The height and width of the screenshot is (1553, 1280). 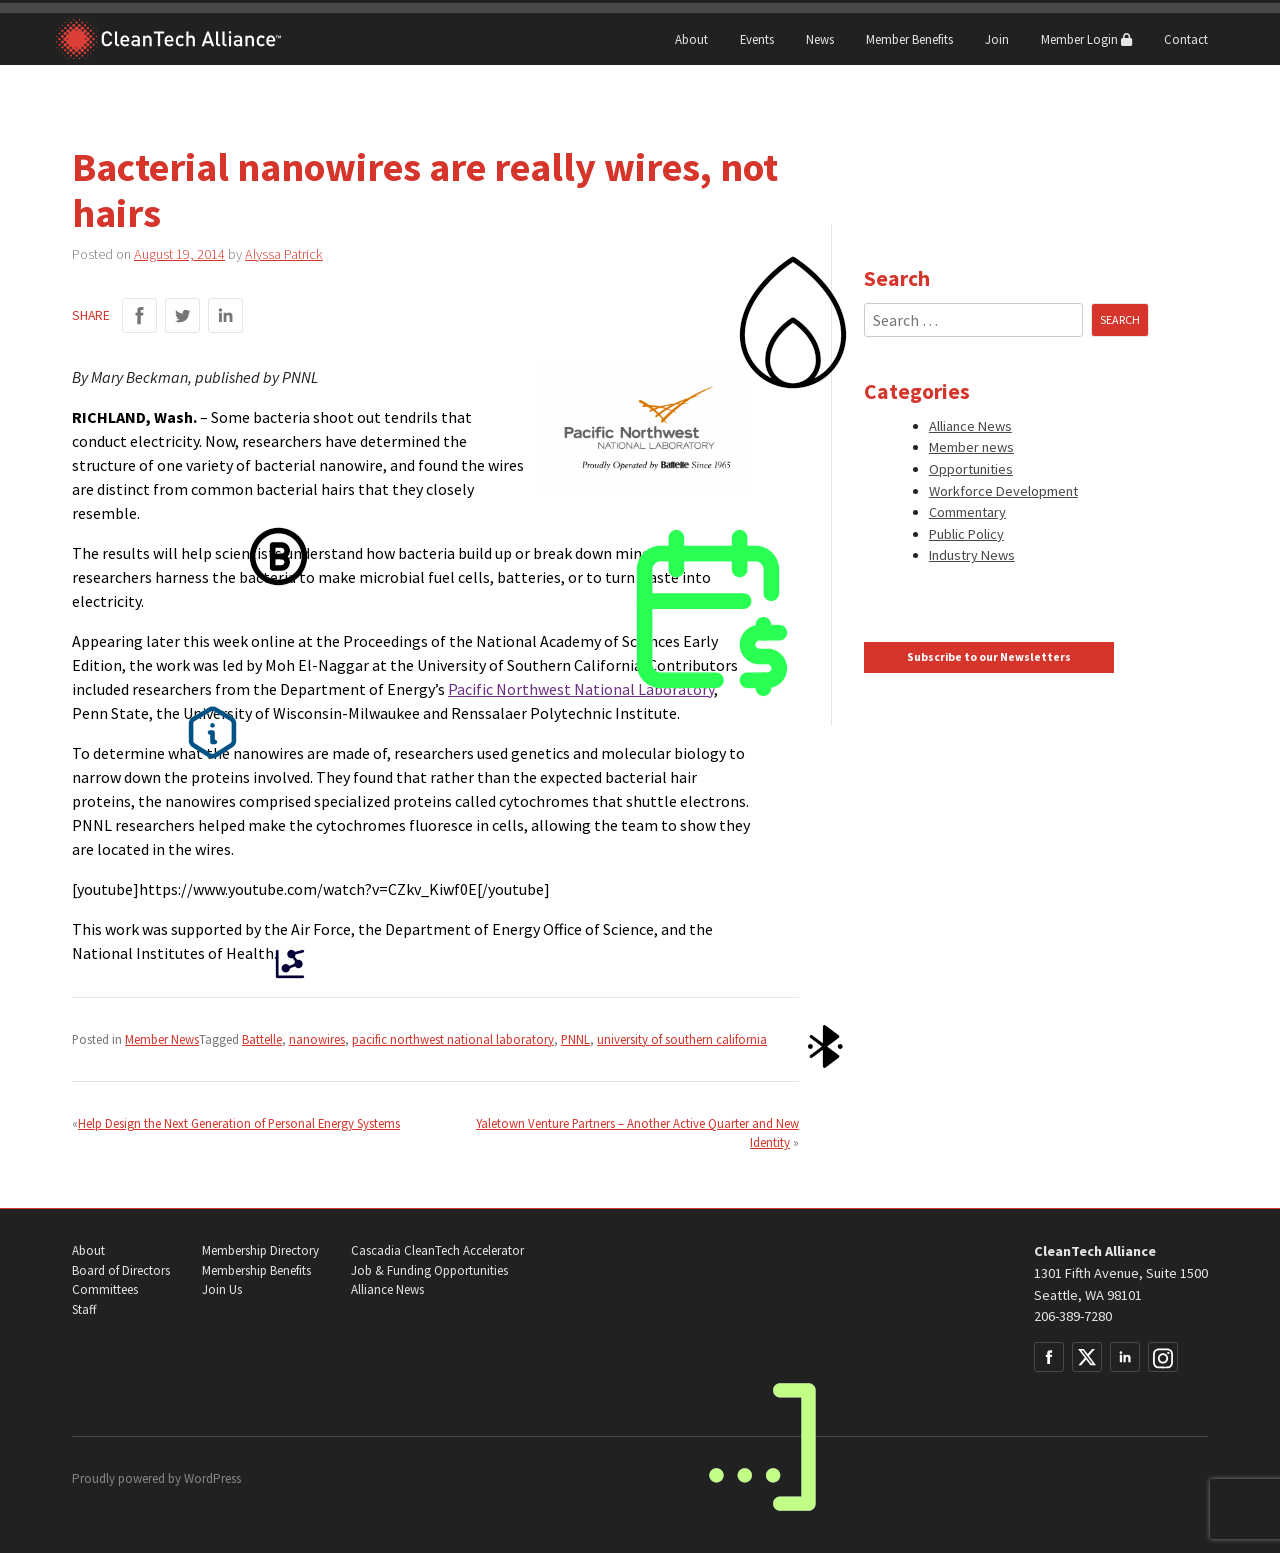 What do you see at coordinates (278, 556) in the screenshot?
I see `xbox controller B button indicator` at bounding box center [278, 556].